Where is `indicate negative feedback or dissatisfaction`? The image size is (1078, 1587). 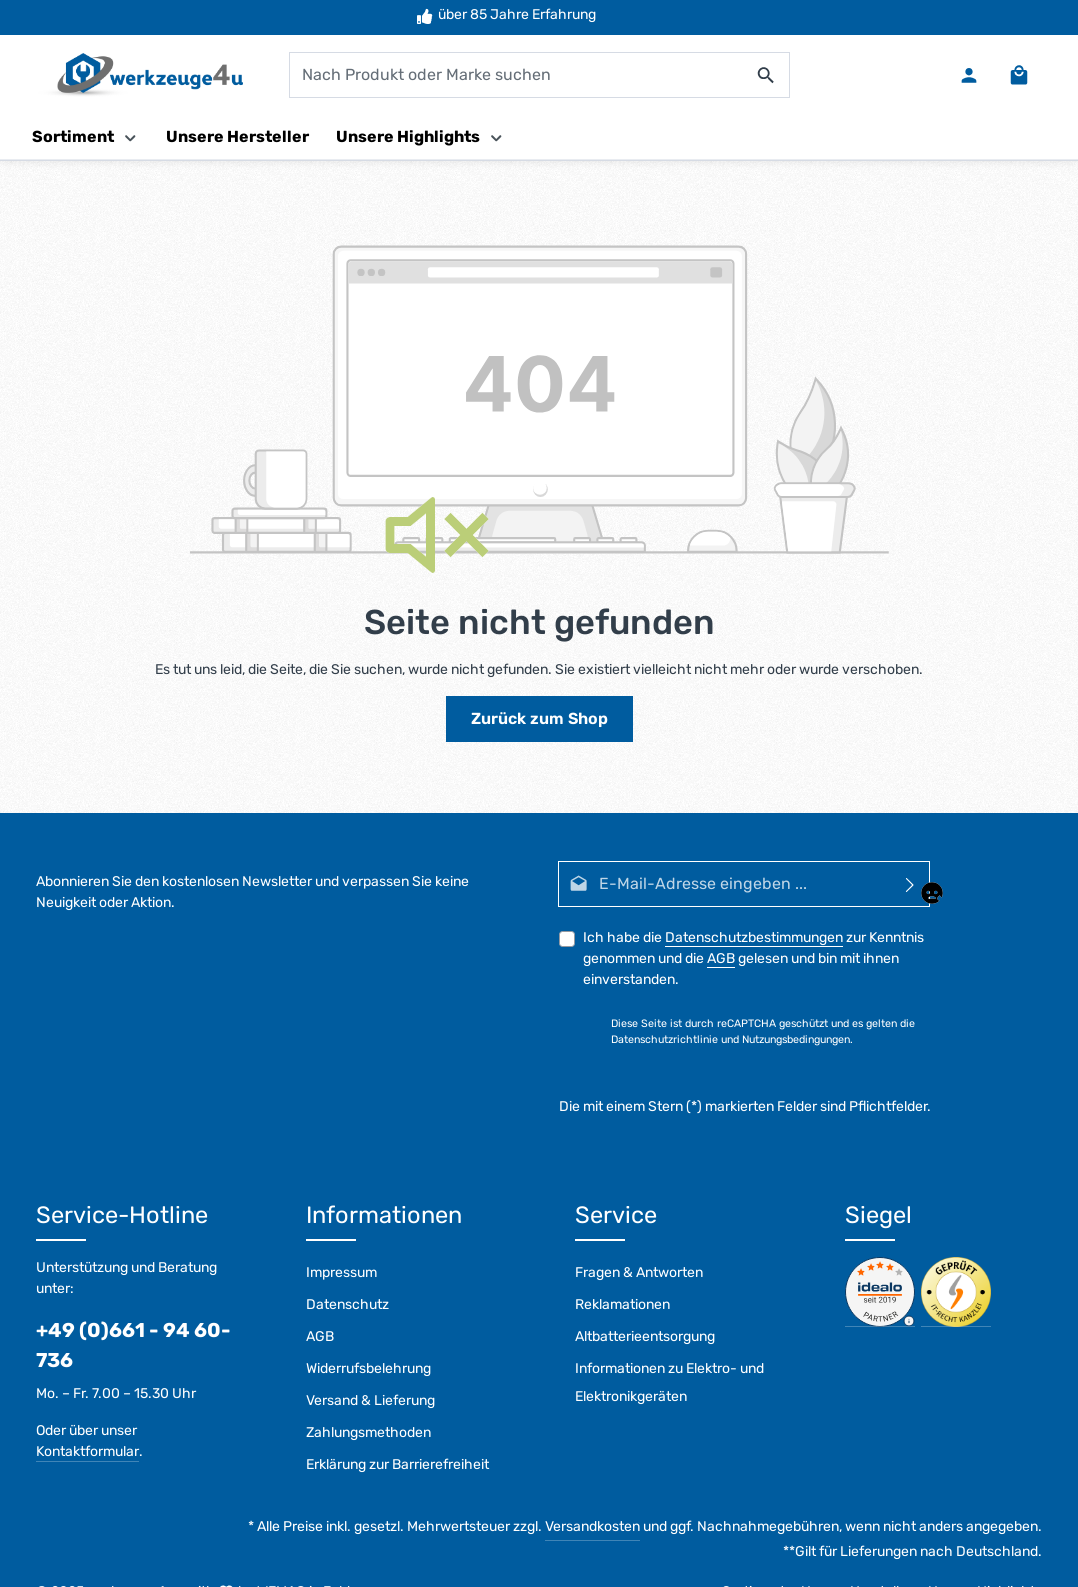 indicate negative feedback or dissatisfaction is located at coordinates (932, 893).